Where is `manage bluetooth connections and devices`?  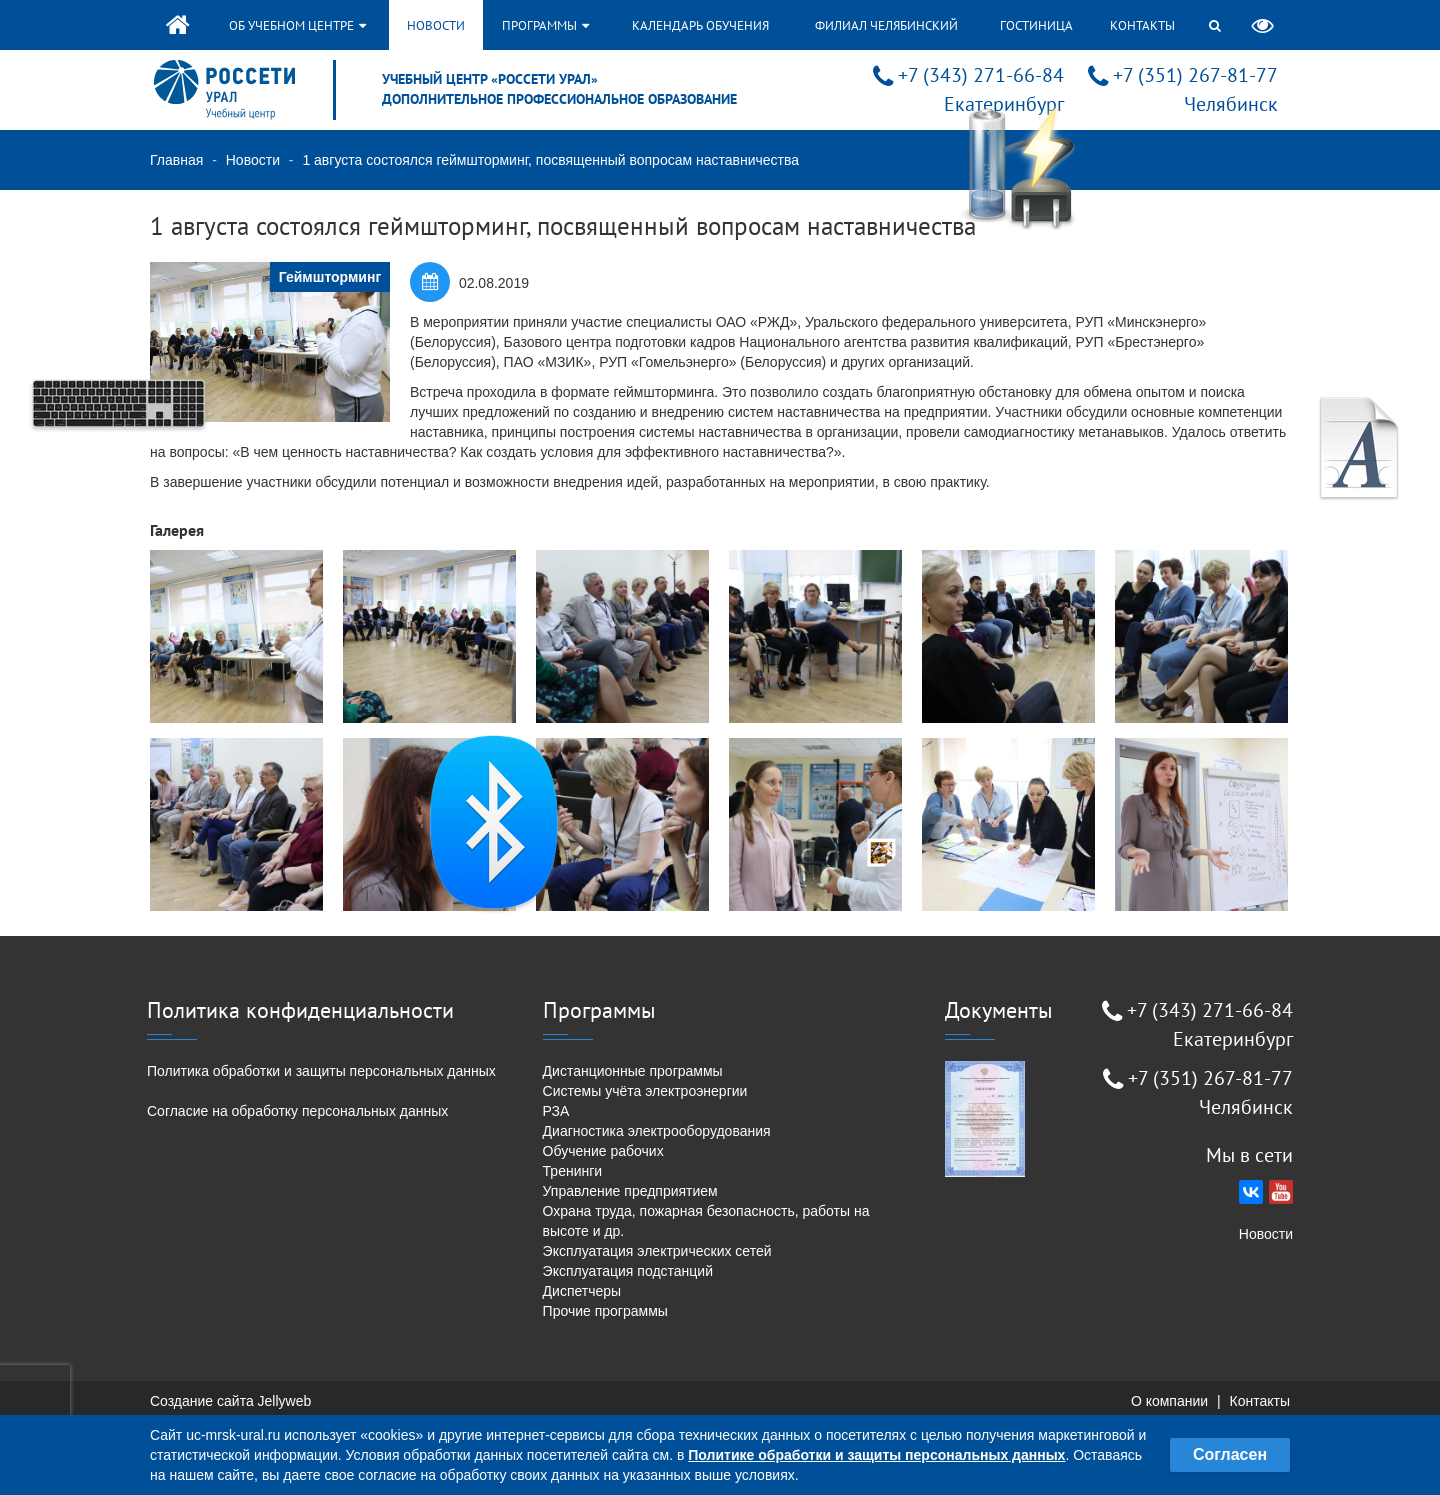 manage bluetooth connections and devices is located at coordinates (496, 822).